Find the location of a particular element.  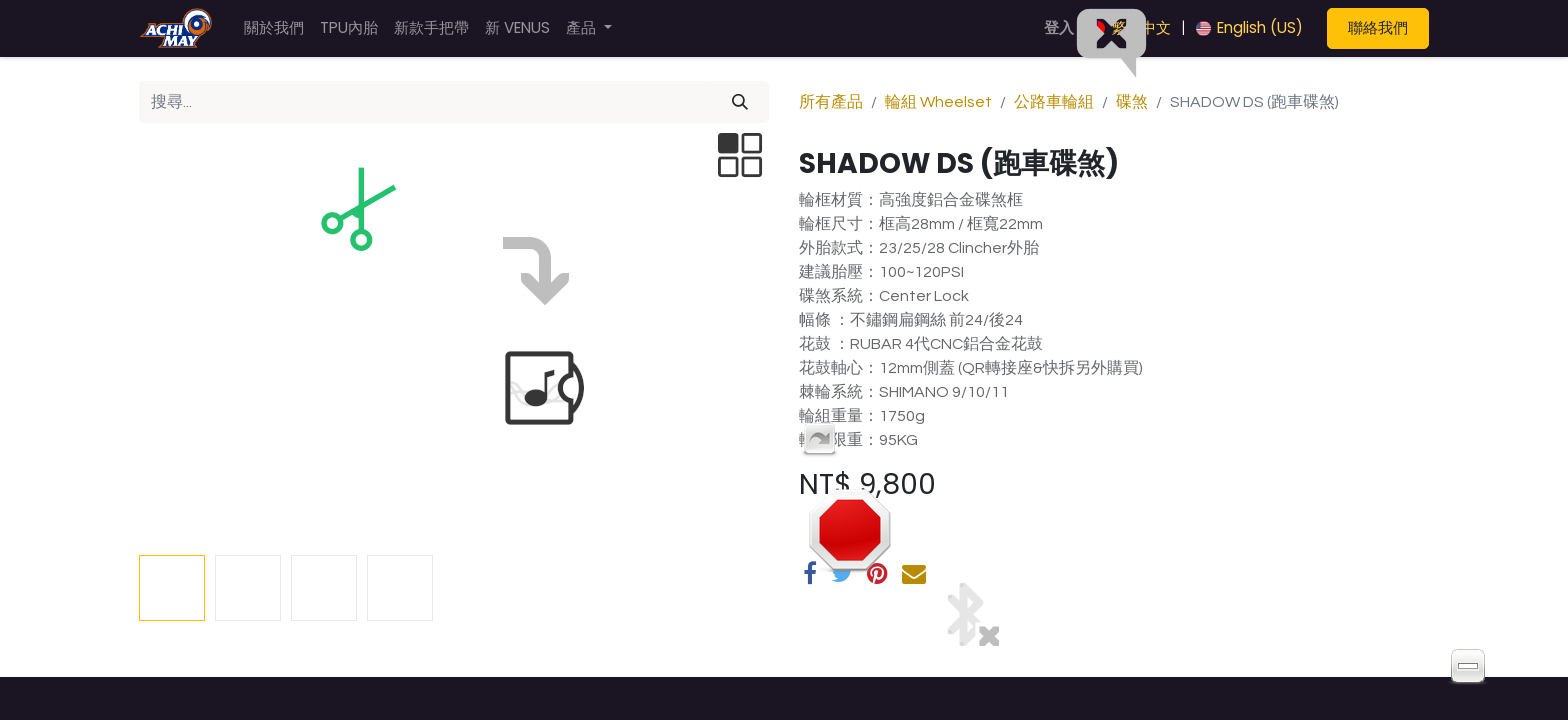

bluetooth is currently disabled is located at coordinates (967, 614).